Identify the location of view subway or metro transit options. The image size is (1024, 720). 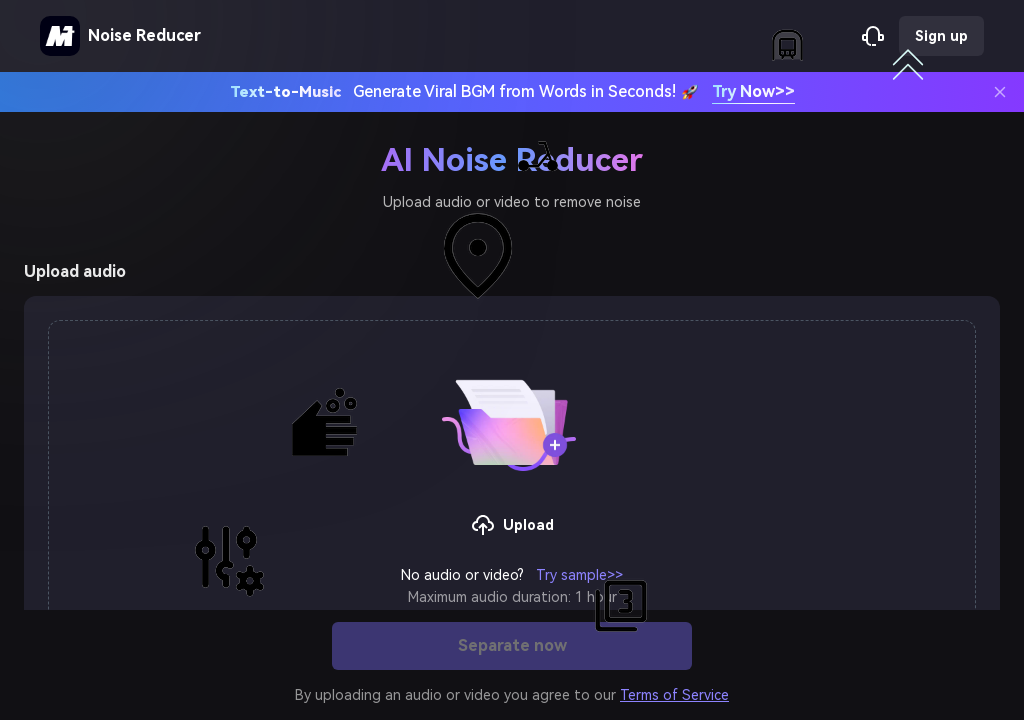
(787, 46).